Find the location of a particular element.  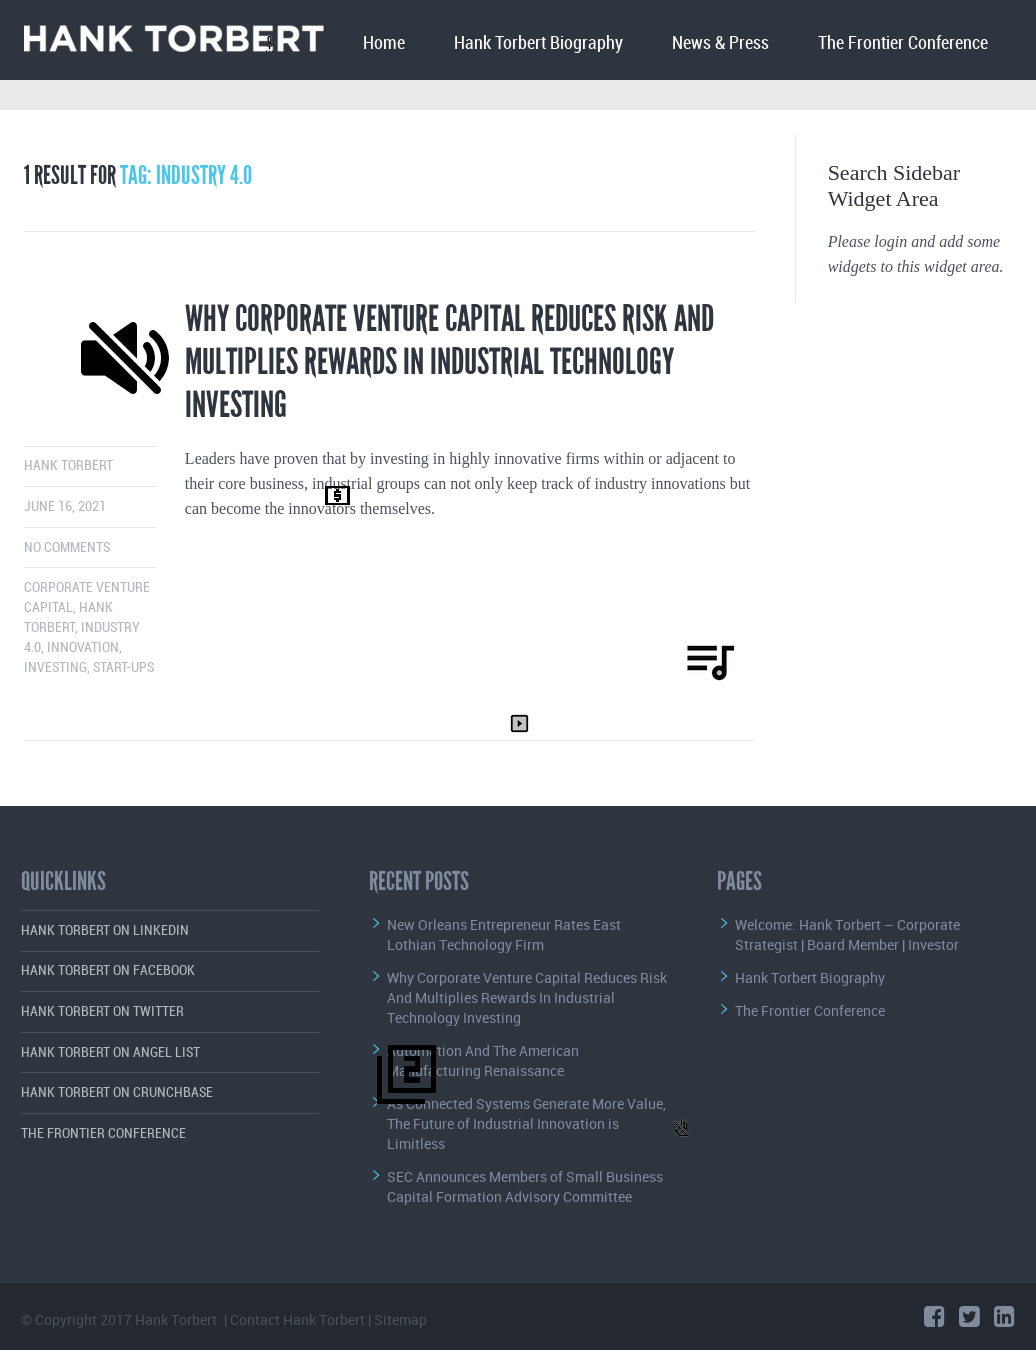

view music queue or playlist is located at coordinates (709, 660).